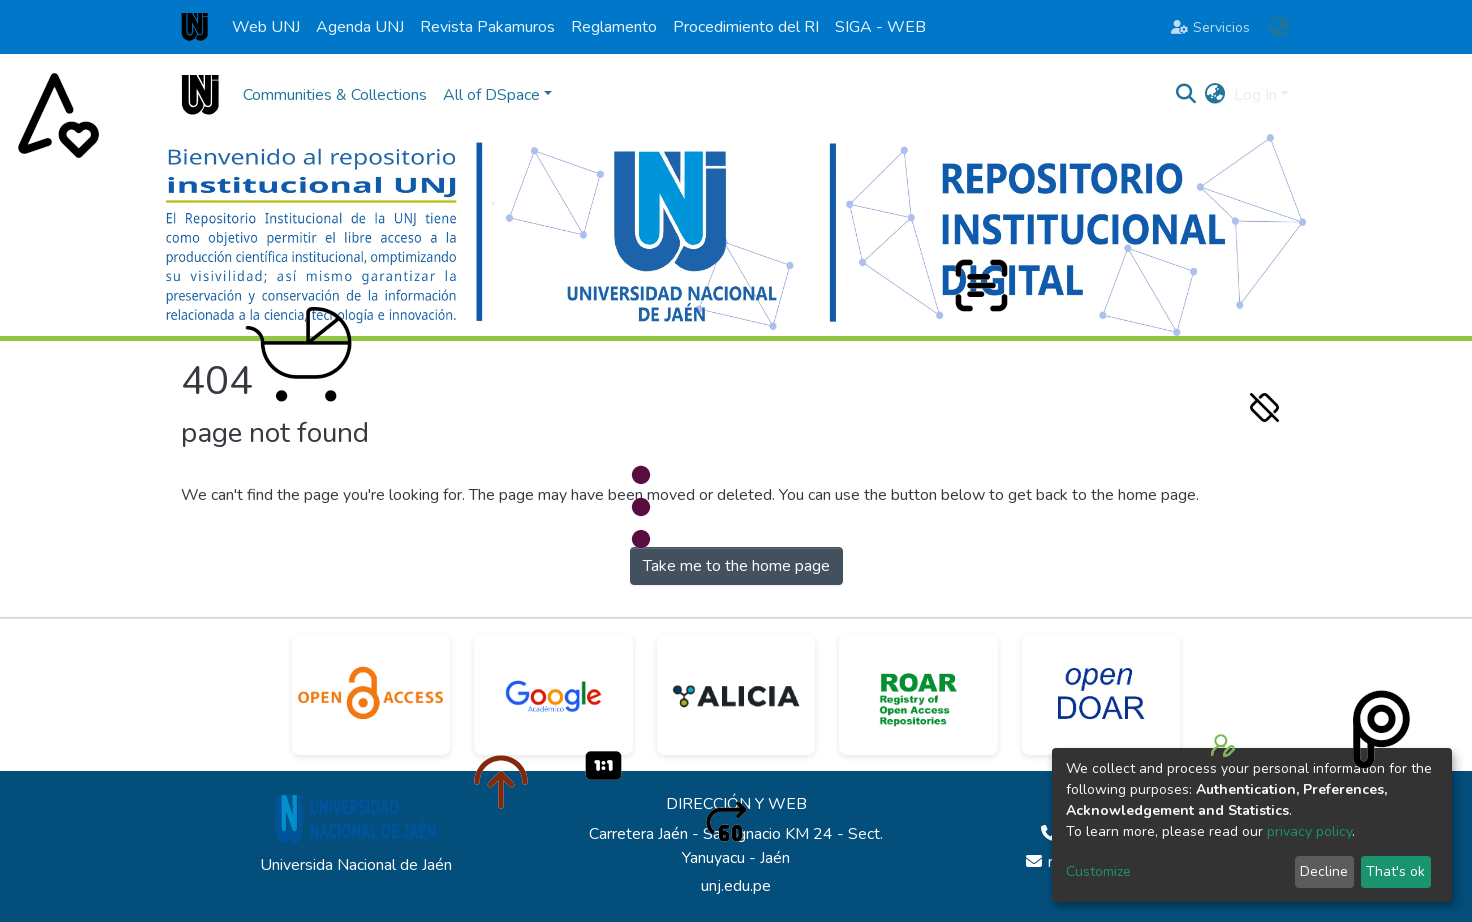 The height and width of the screenshot is (922, 1472). What do you see at coordinates (1264, 407) in the screenshot?
I see `disabled or inactive diamond shape element` at bounding box center [1264, 407].